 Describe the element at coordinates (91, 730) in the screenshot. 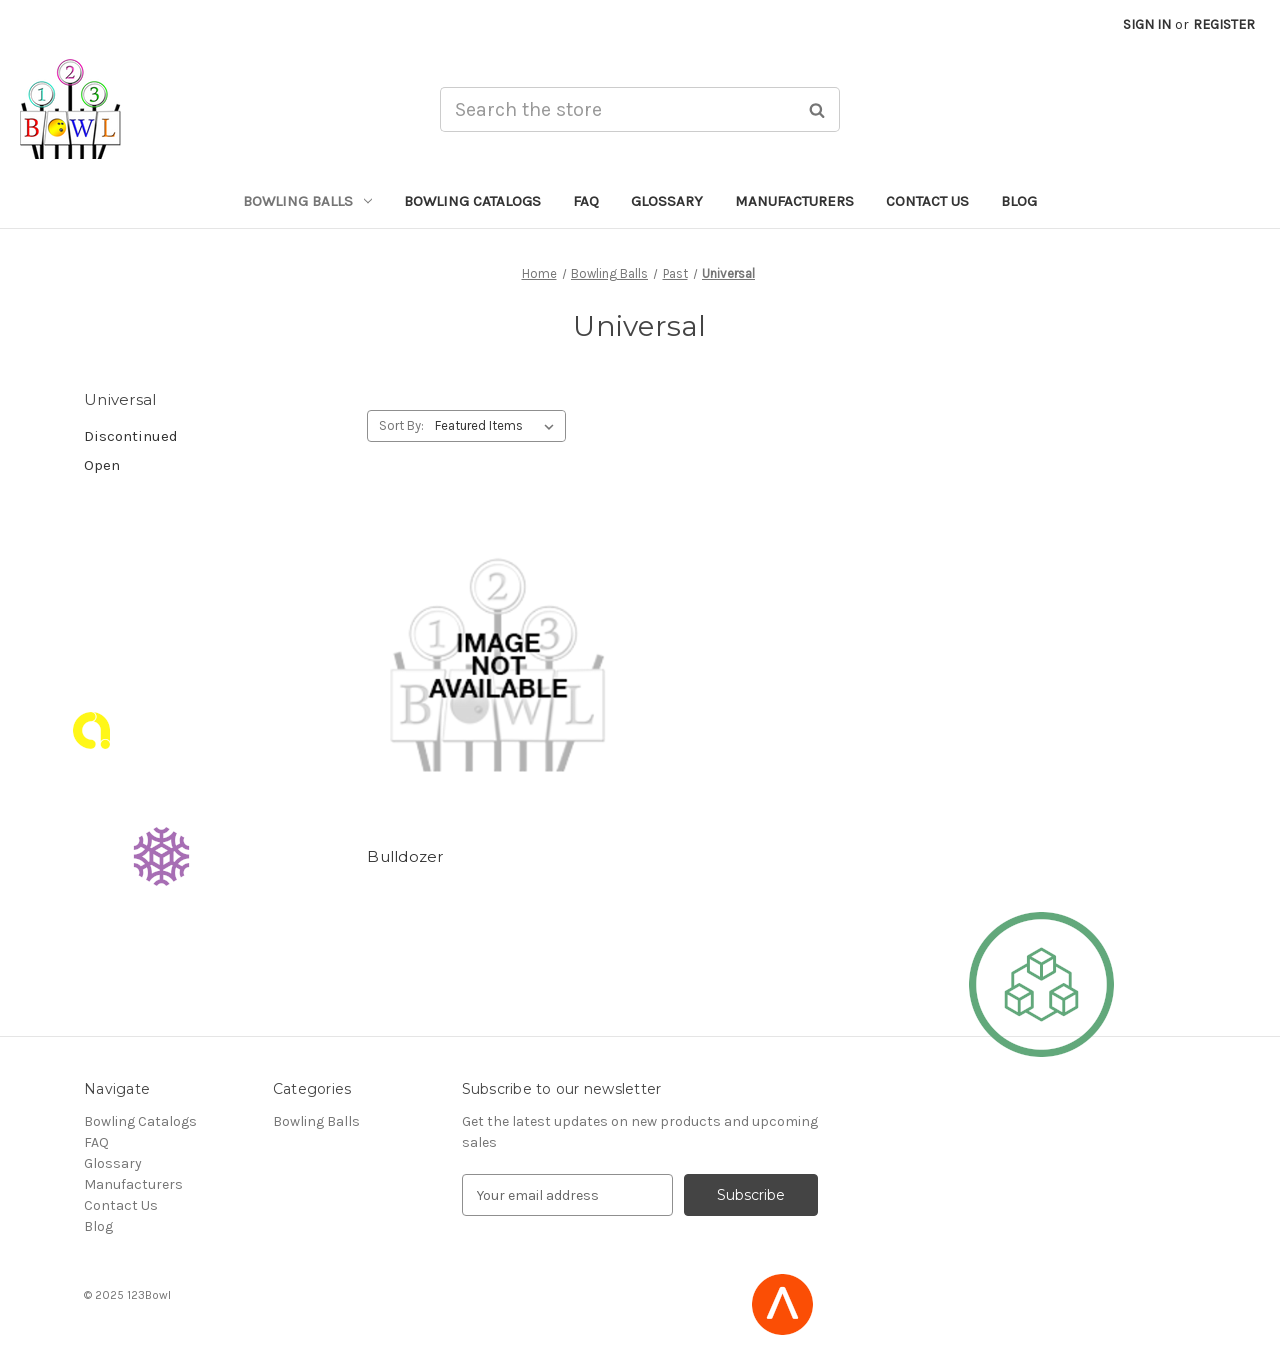

I see `google admob logo` at that location.